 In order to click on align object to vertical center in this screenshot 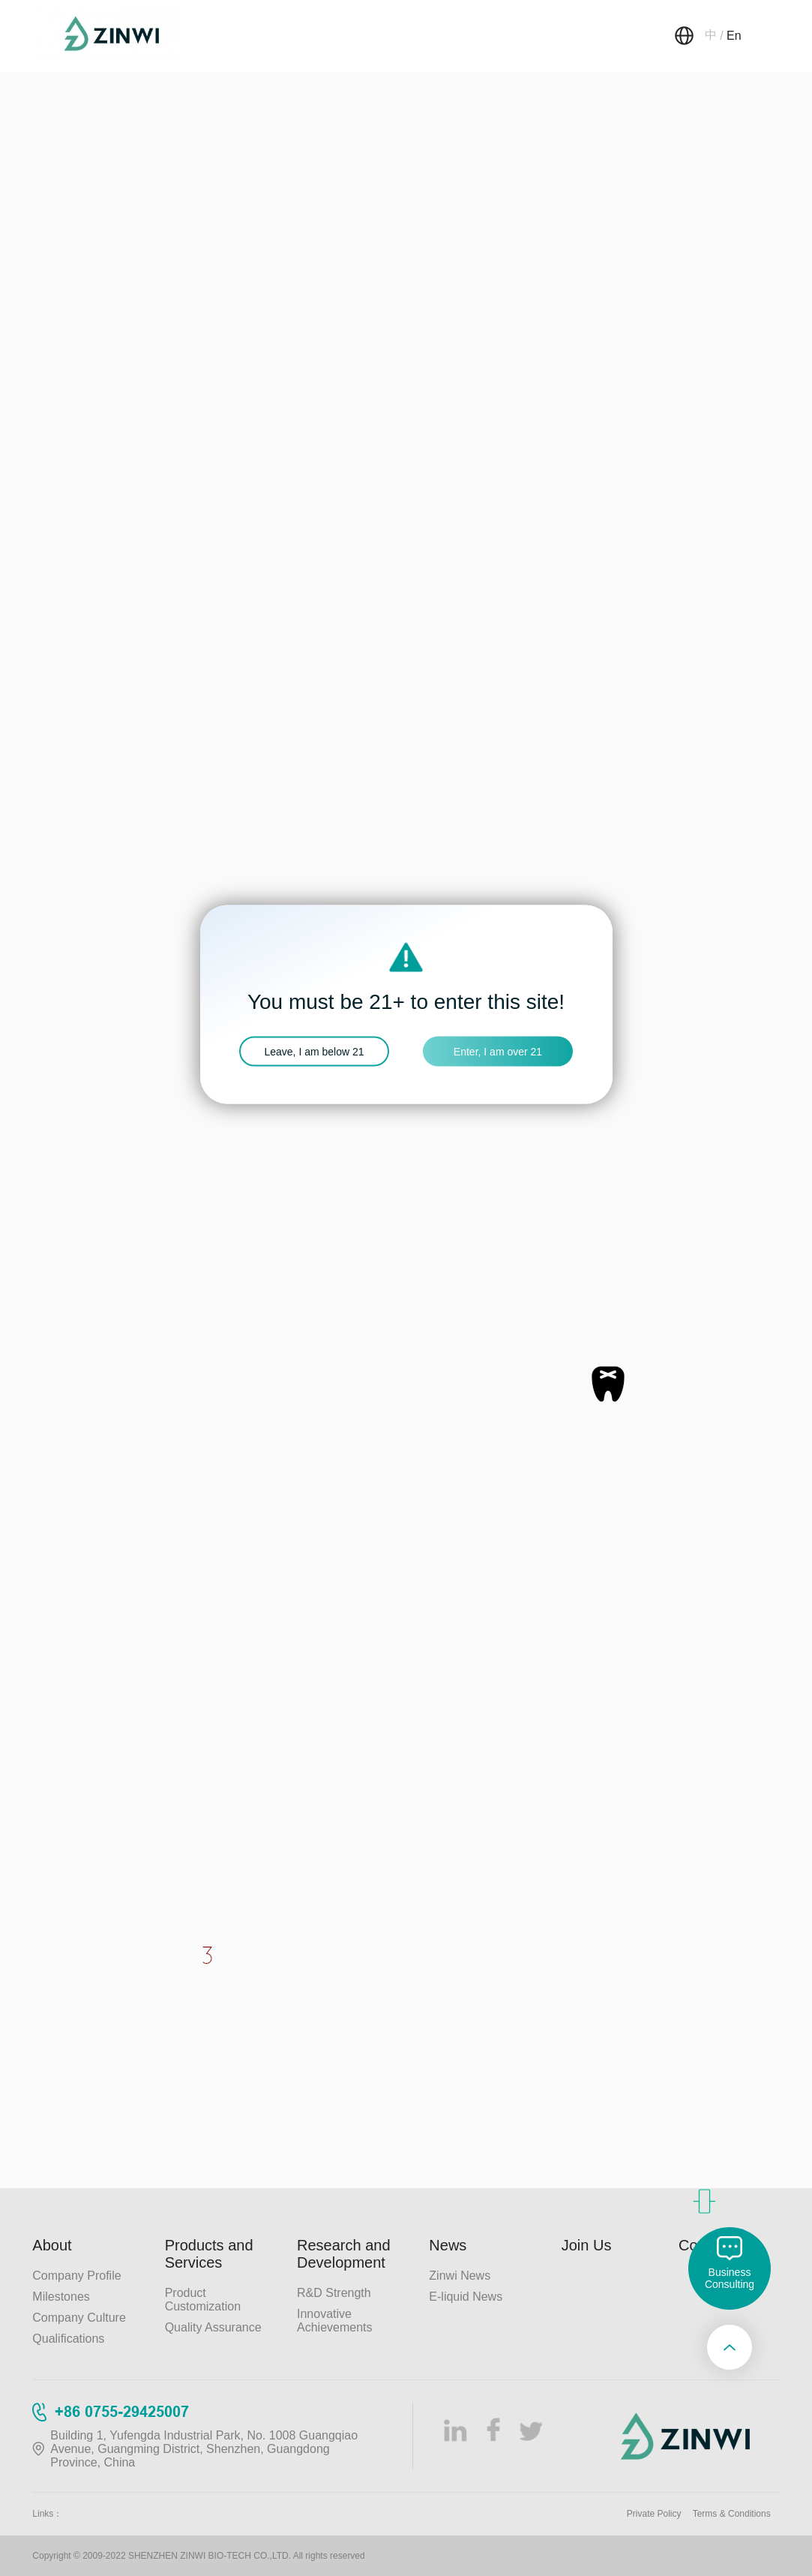, I will do `click(704, 2201)`.